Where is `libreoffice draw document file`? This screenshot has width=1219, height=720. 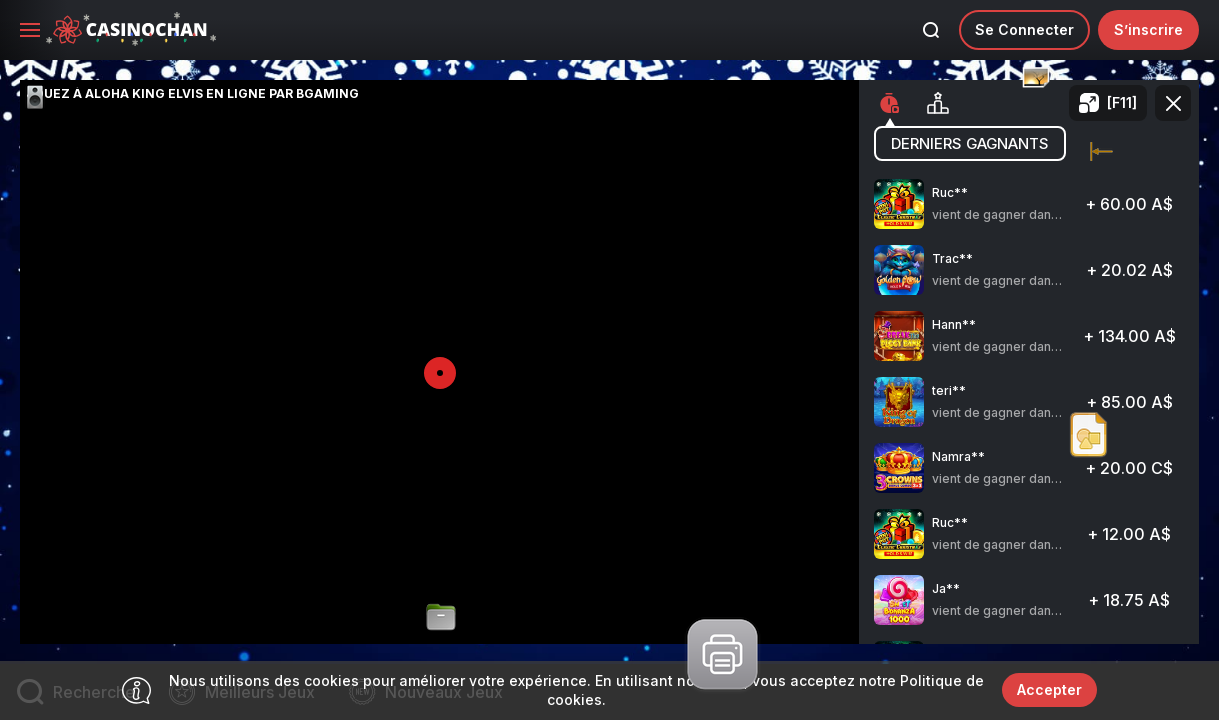
libreoffice draw document file is located at coordinates (1088, 434).